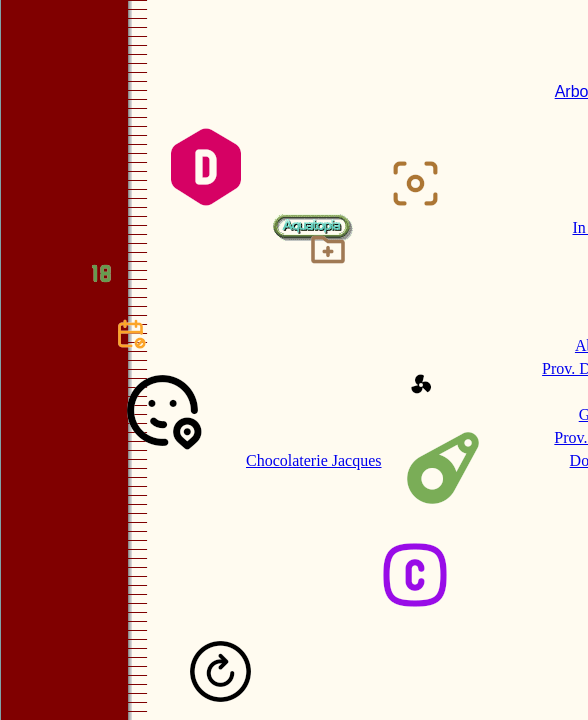 This screenshot has width=588, height=720. I want to click on indicates copyright information, so click(415, 575).